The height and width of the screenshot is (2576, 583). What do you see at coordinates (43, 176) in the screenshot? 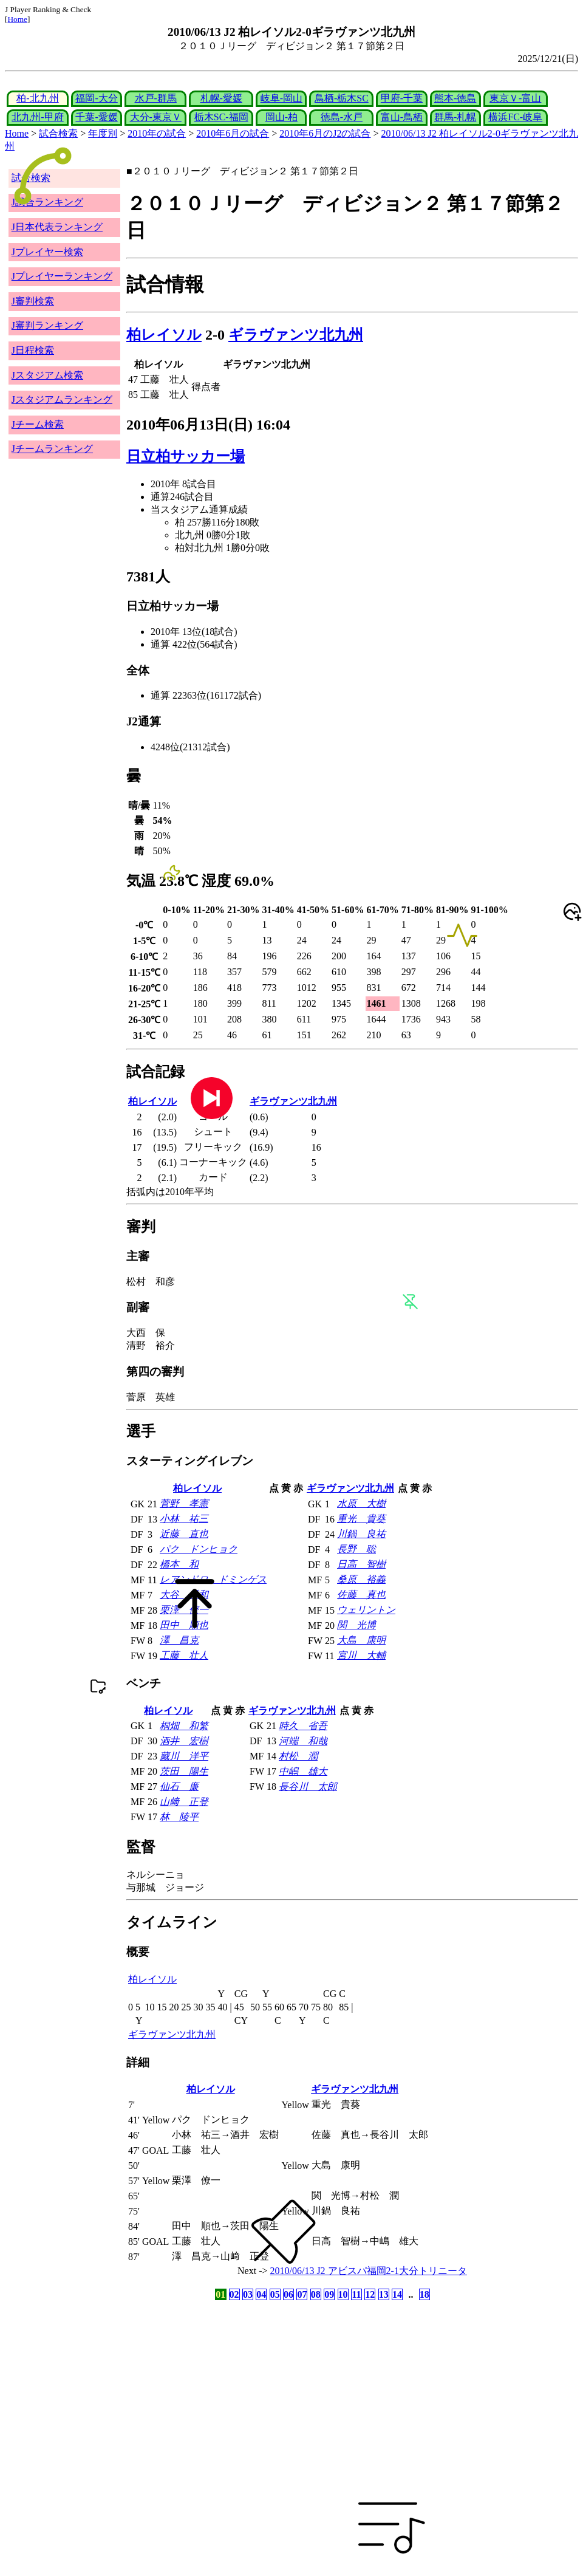
I see `draw a curved path or bezier line` at bounding box center [43, 176].